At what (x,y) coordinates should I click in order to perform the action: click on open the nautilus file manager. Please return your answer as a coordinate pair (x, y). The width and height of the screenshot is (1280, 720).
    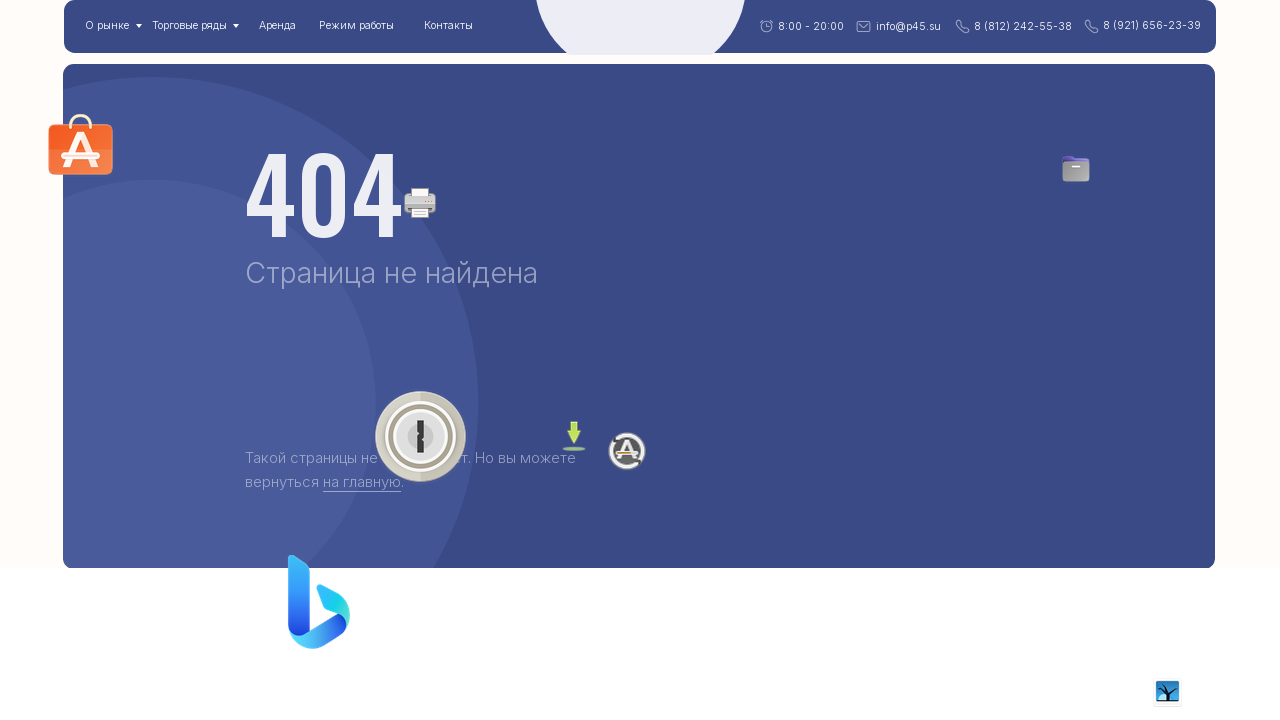
    Looking at the image, I should click on (1076, 169).